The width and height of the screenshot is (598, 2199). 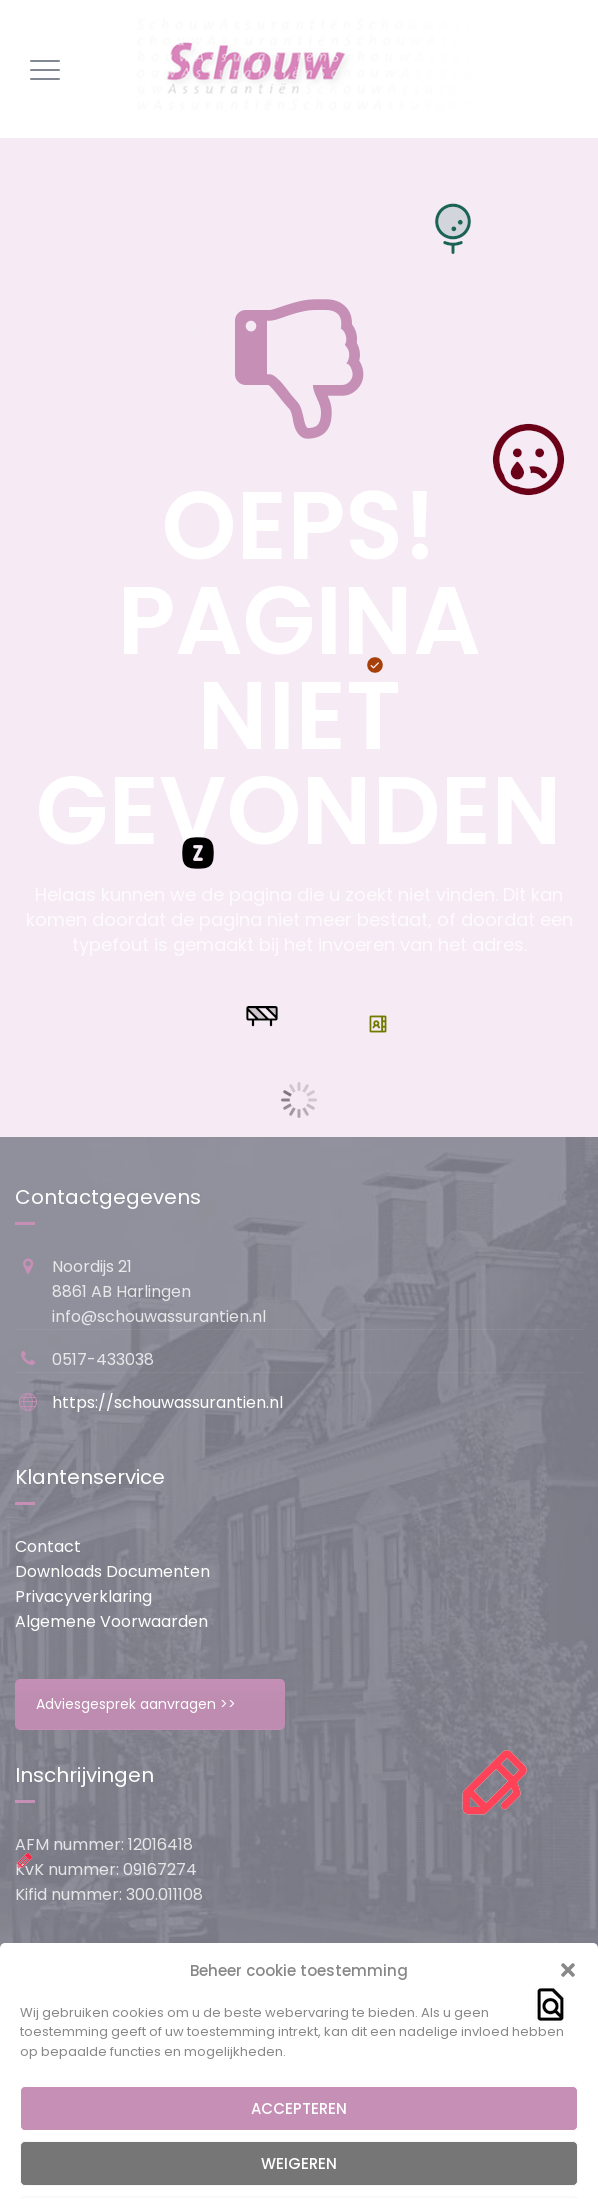 I want to click on access golf-related features or content, so click(x=453, y=228).